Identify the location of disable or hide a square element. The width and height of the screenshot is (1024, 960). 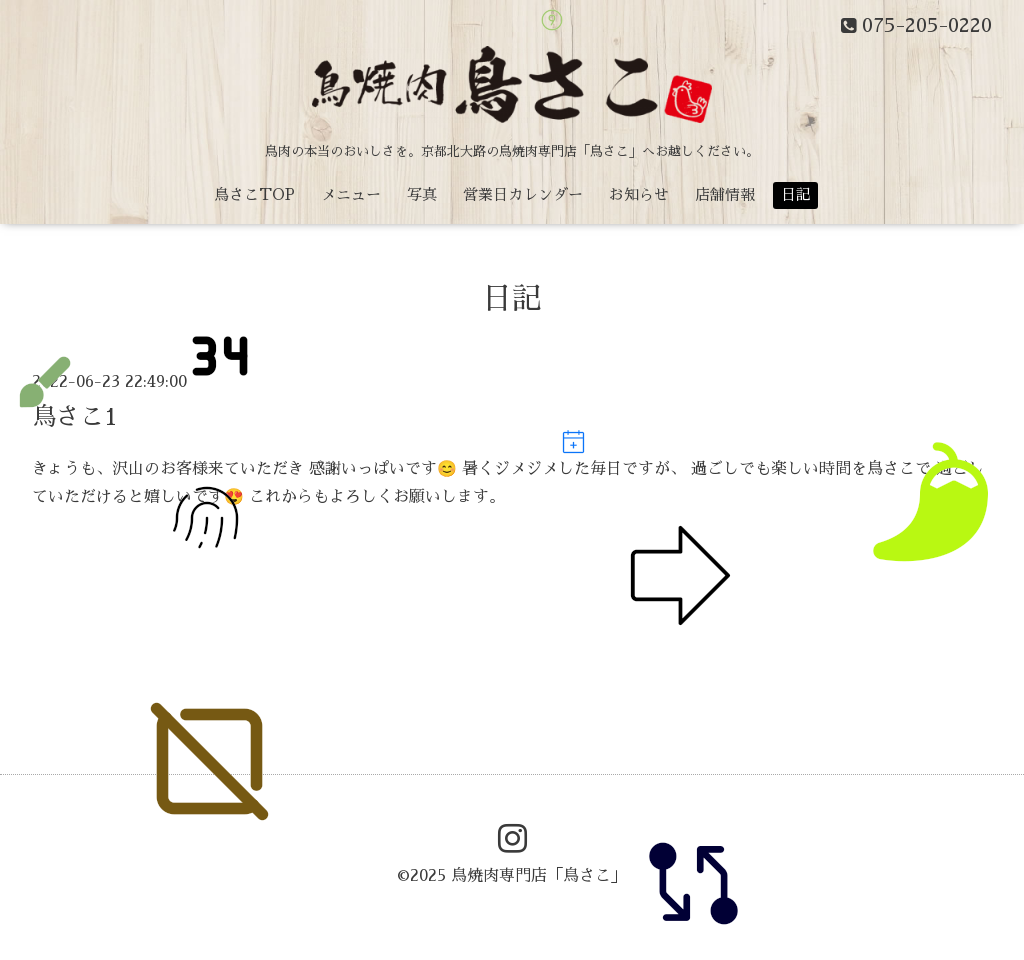
(209, 761).